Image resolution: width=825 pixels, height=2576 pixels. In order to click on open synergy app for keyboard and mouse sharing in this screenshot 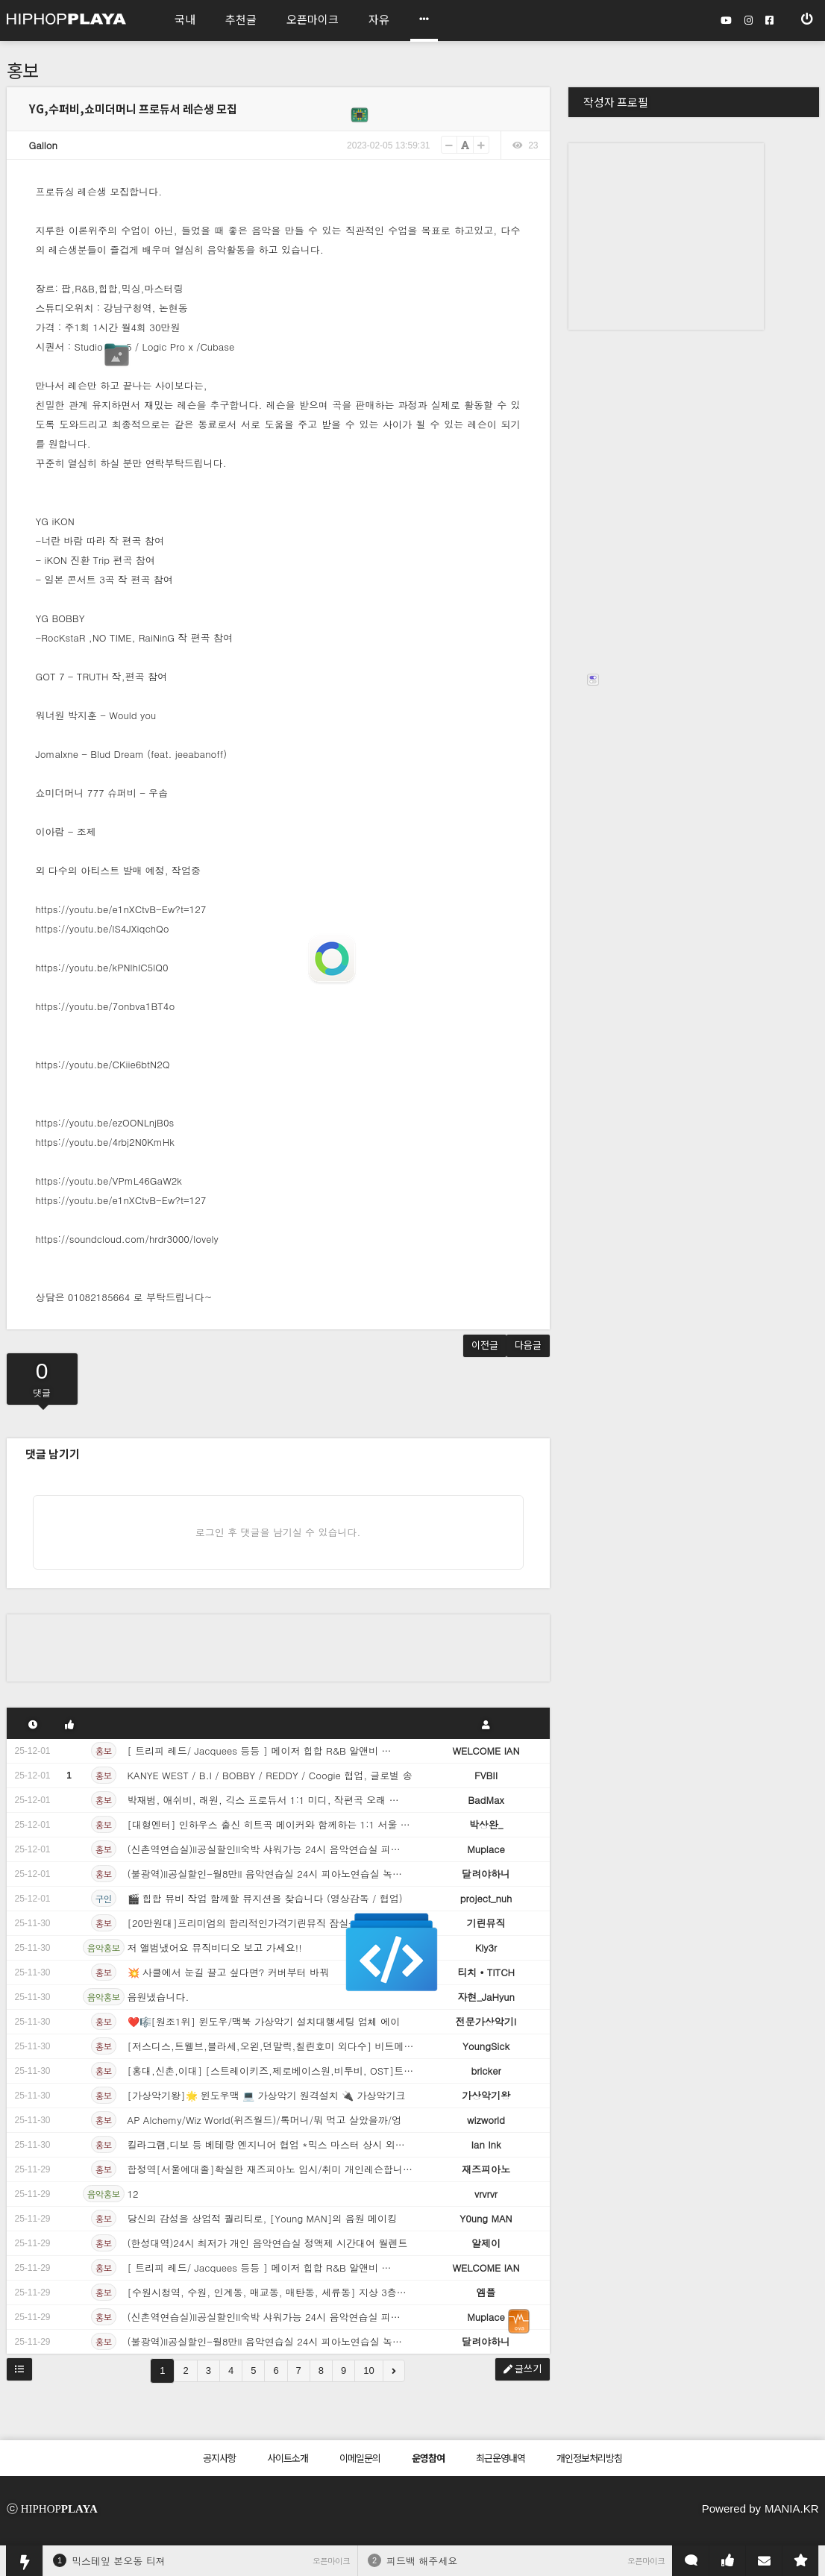, I will do `click(332, 959)`.